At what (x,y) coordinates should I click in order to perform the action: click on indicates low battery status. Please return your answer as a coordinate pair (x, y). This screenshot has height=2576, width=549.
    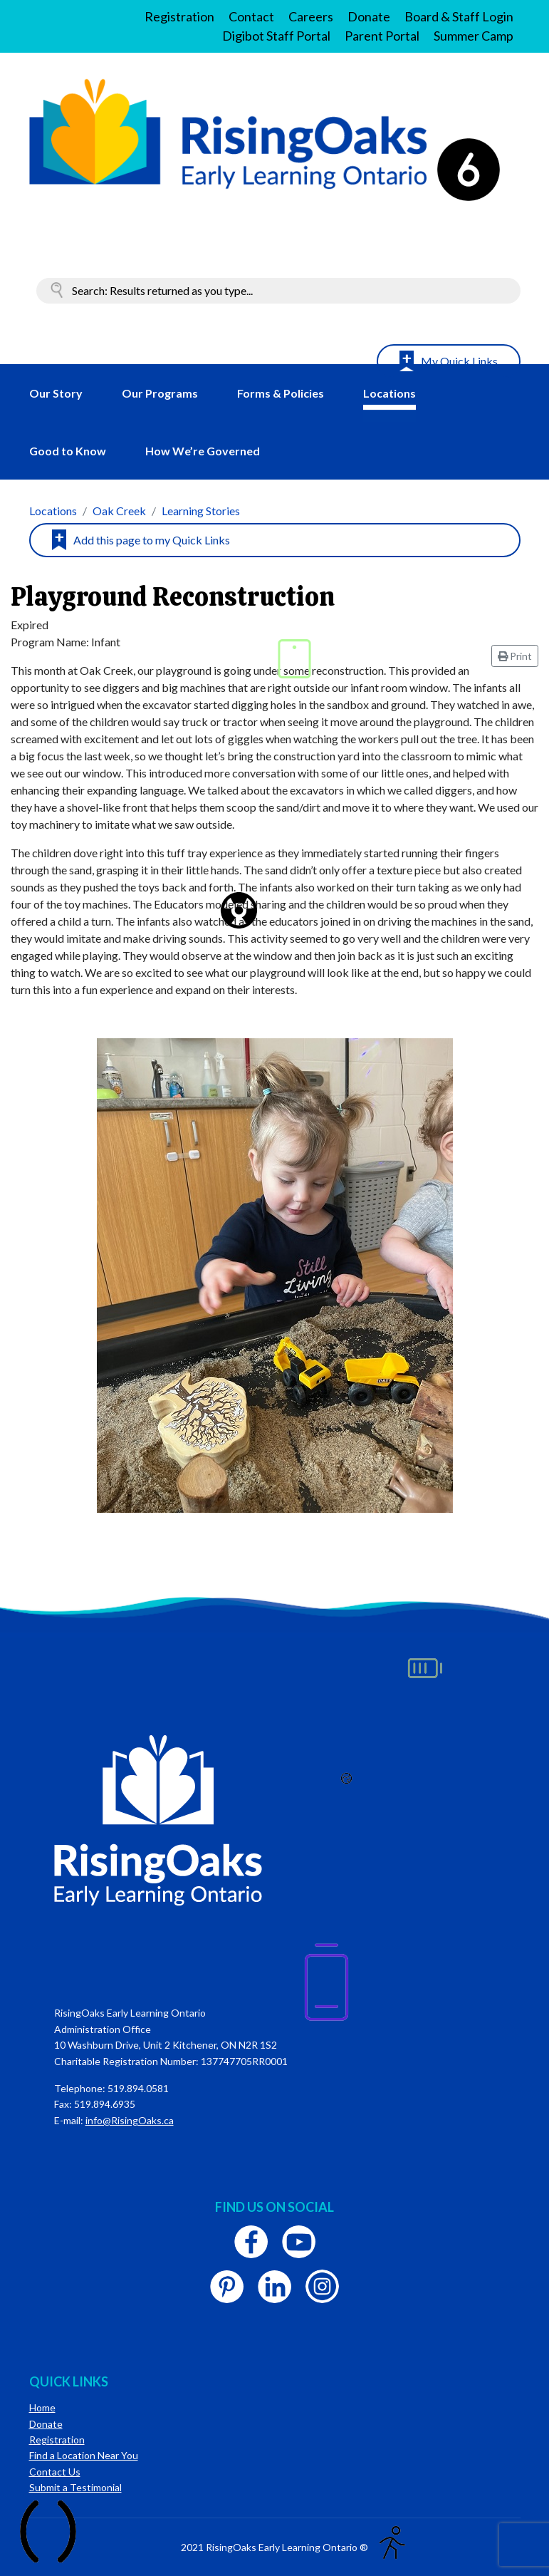
    Looking at the image, I should click on (326, 1983).